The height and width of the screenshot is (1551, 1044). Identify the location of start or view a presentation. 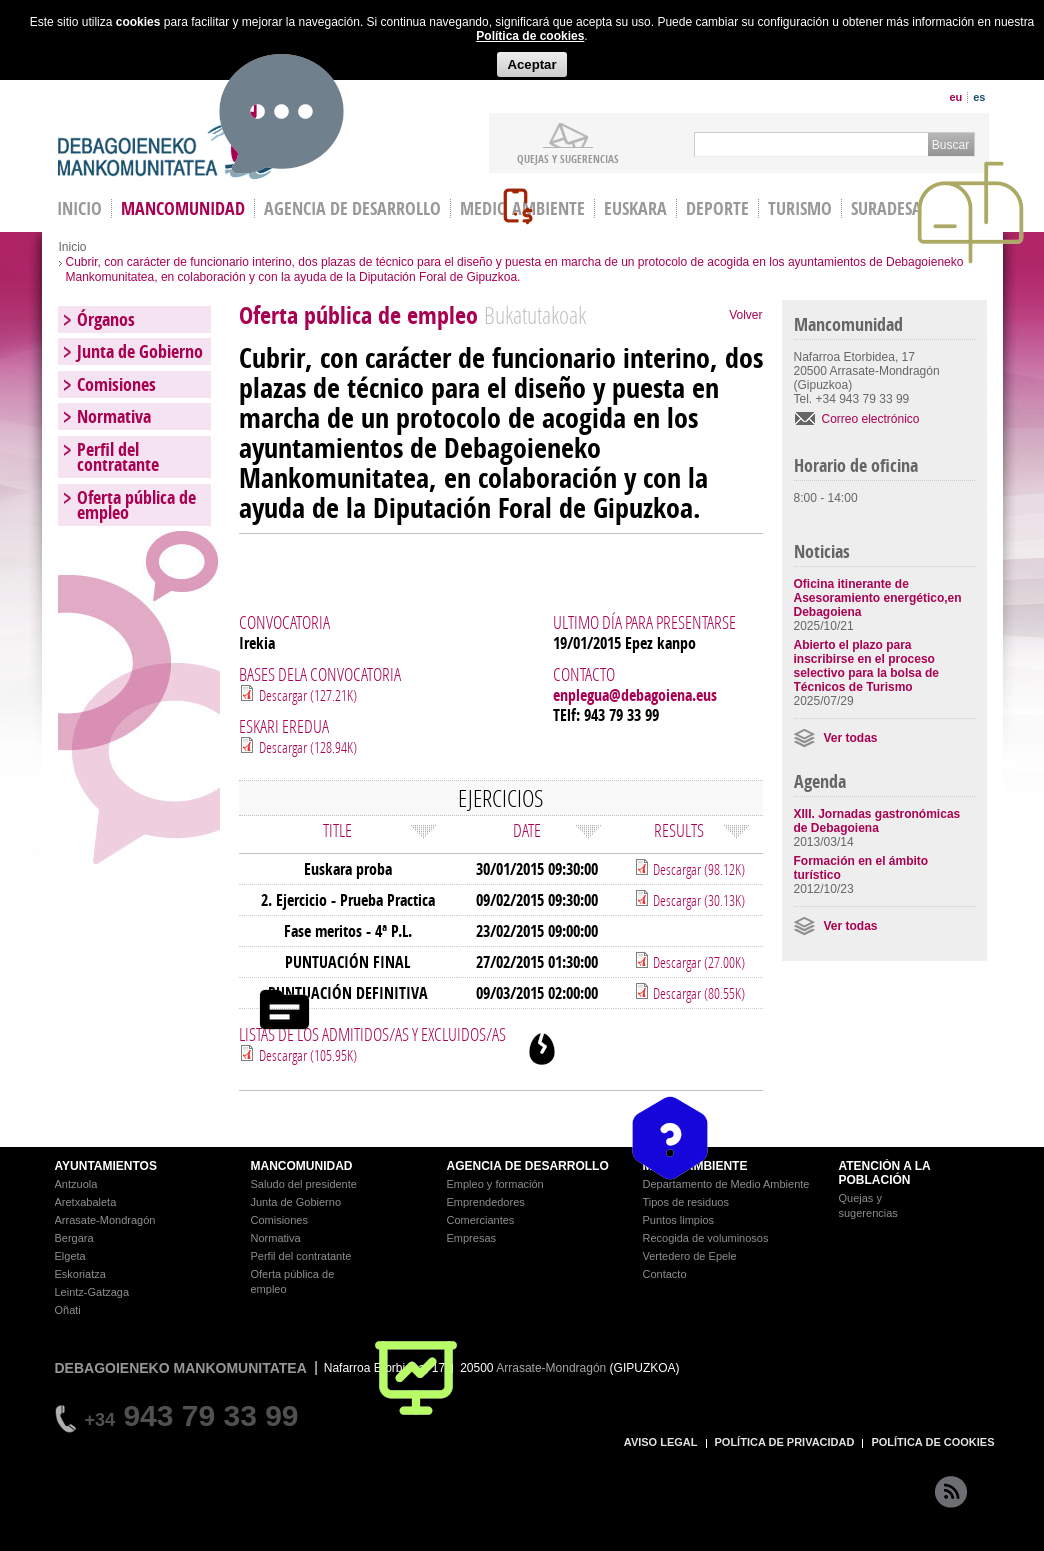
(416, 1378).